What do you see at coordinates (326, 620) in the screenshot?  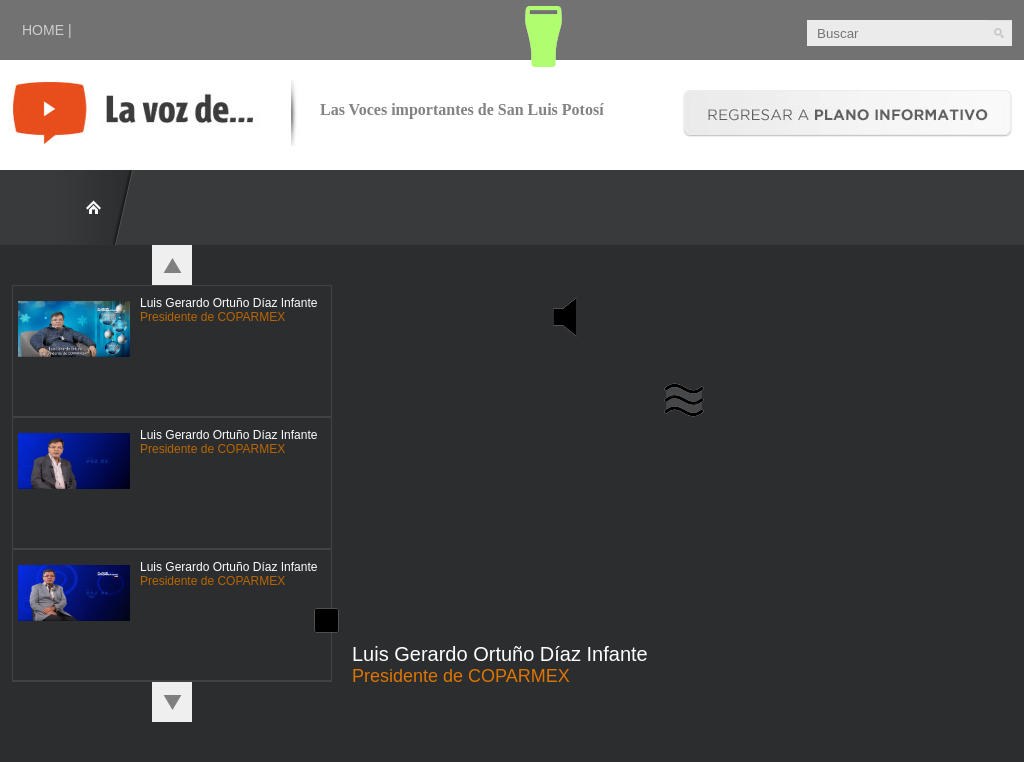 I see `stop media playback` at bounding box center [326, 620].